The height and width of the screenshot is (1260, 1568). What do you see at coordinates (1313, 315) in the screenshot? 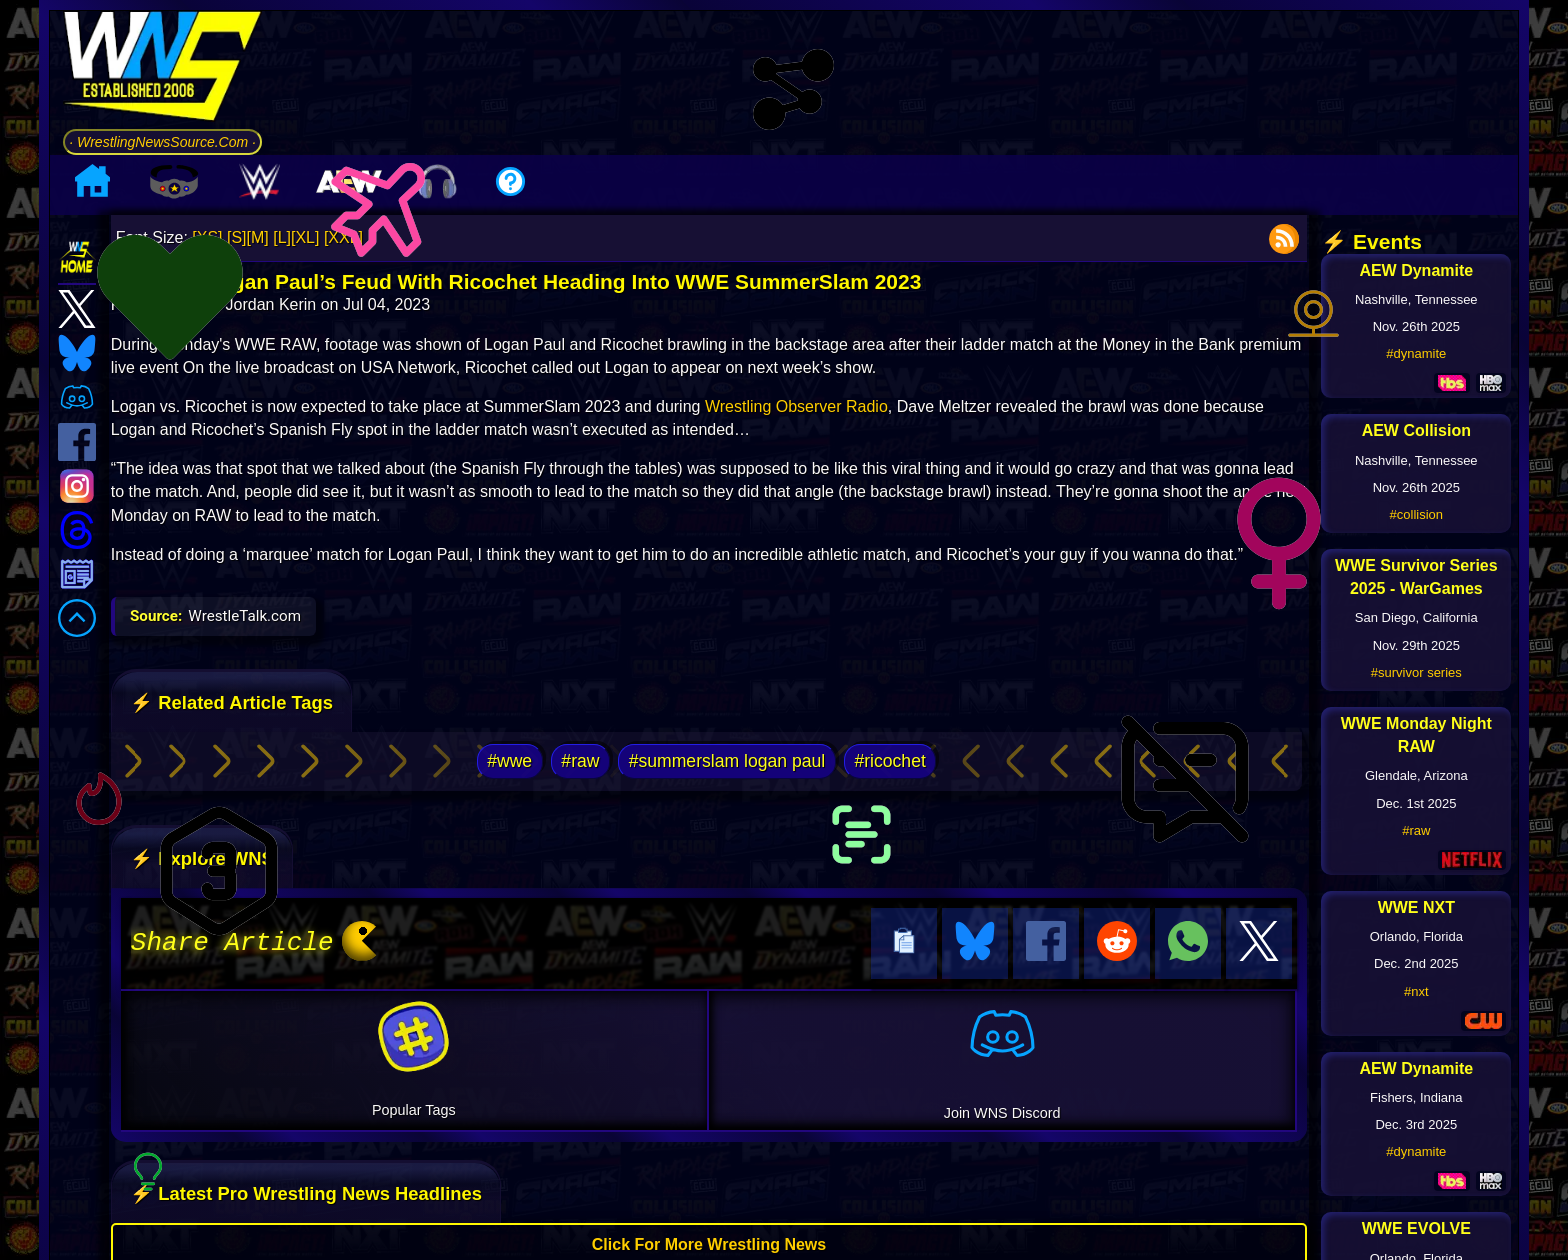
I see `access webcam or camera settings` at bounding box center [1313, 315].